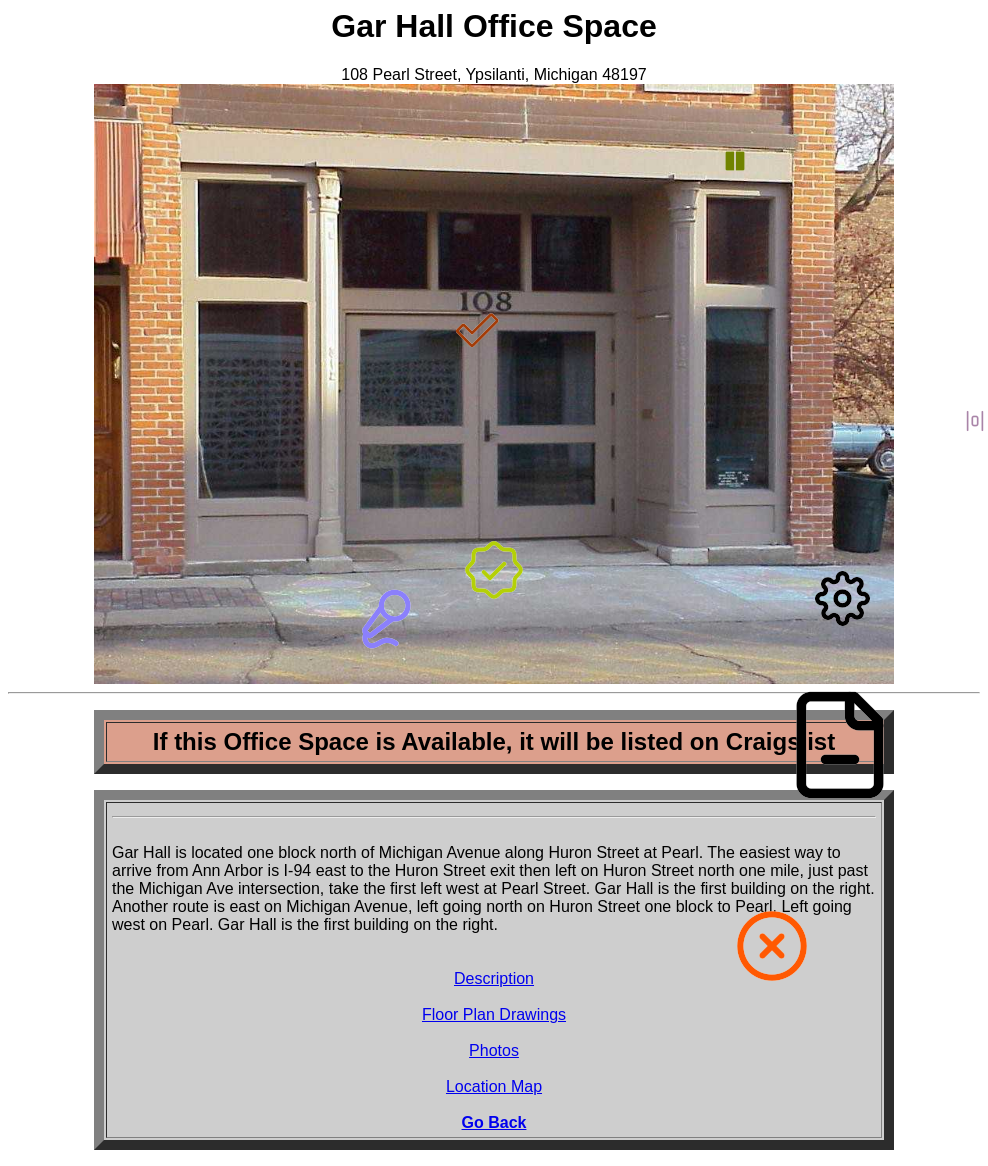 The width and height of the screenshot is (988, 1166). Describe the element at coordinates (494, 570) in the screenshot. I see `verified or authenticated status` at that location.